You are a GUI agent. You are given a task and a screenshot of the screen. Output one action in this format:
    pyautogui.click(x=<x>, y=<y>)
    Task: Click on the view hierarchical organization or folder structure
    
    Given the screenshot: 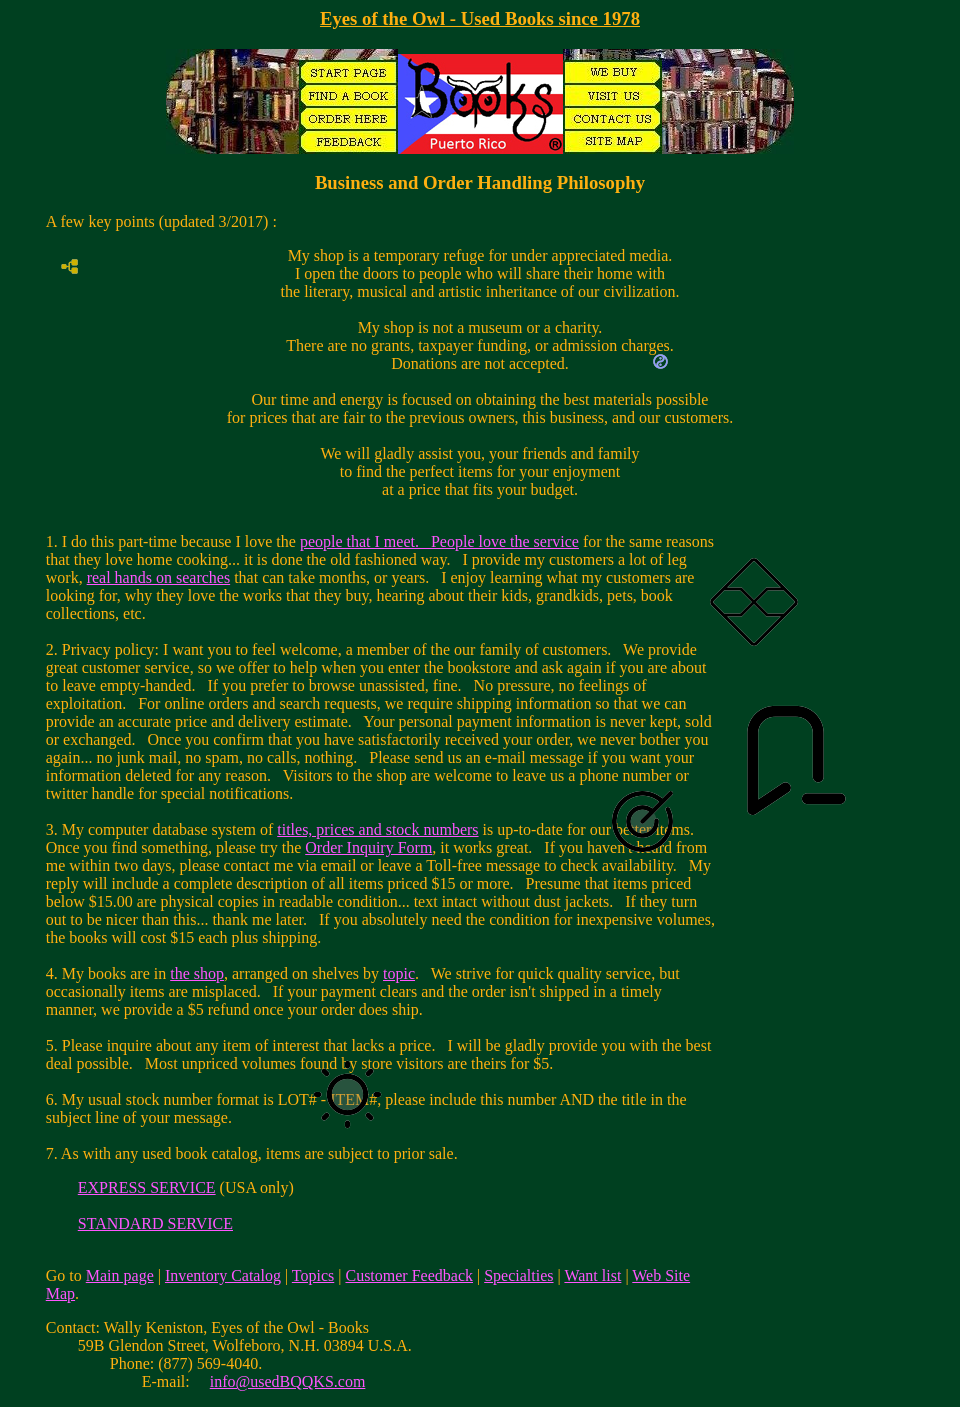 What is the action you would take?
    pyautogui.click(x=70, y=266)
    